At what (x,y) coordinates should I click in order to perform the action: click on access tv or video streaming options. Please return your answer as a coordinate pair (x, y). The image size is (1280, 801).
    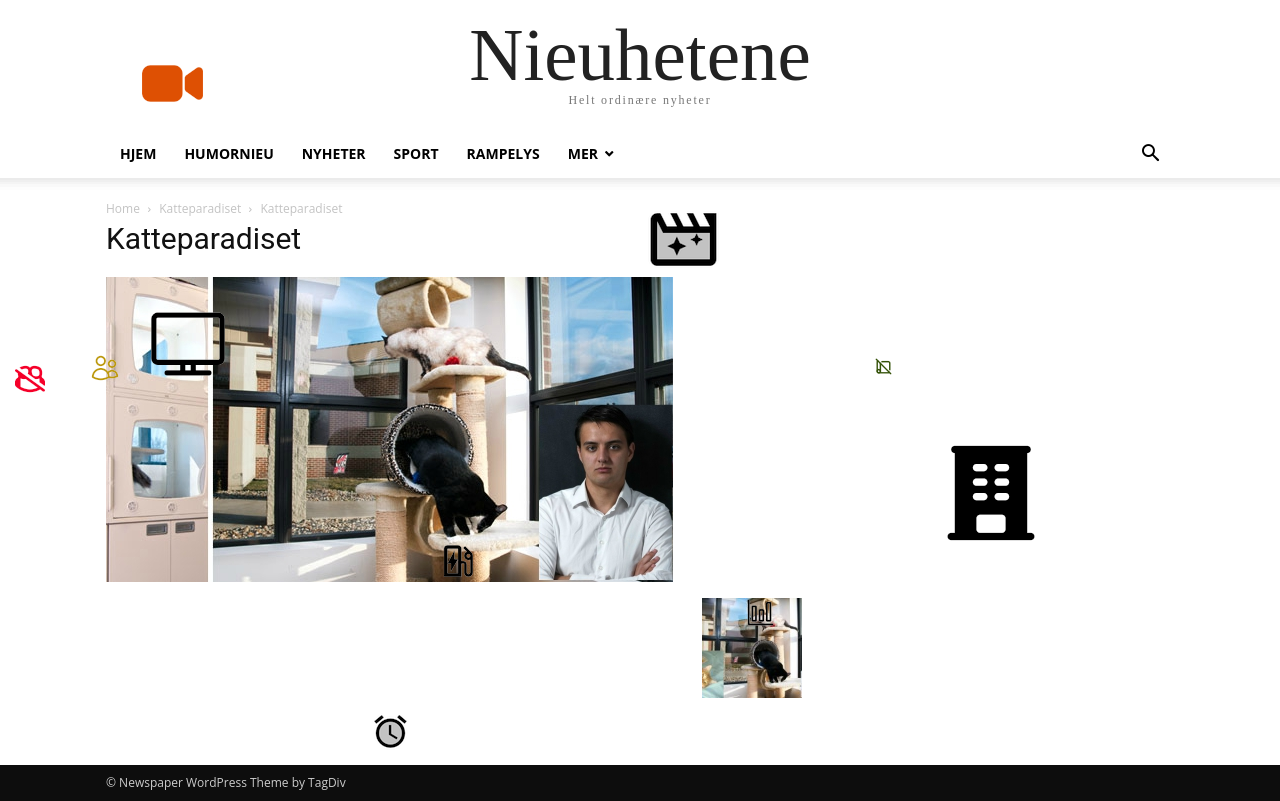
    Looking at the image, I should click on (188, 344).